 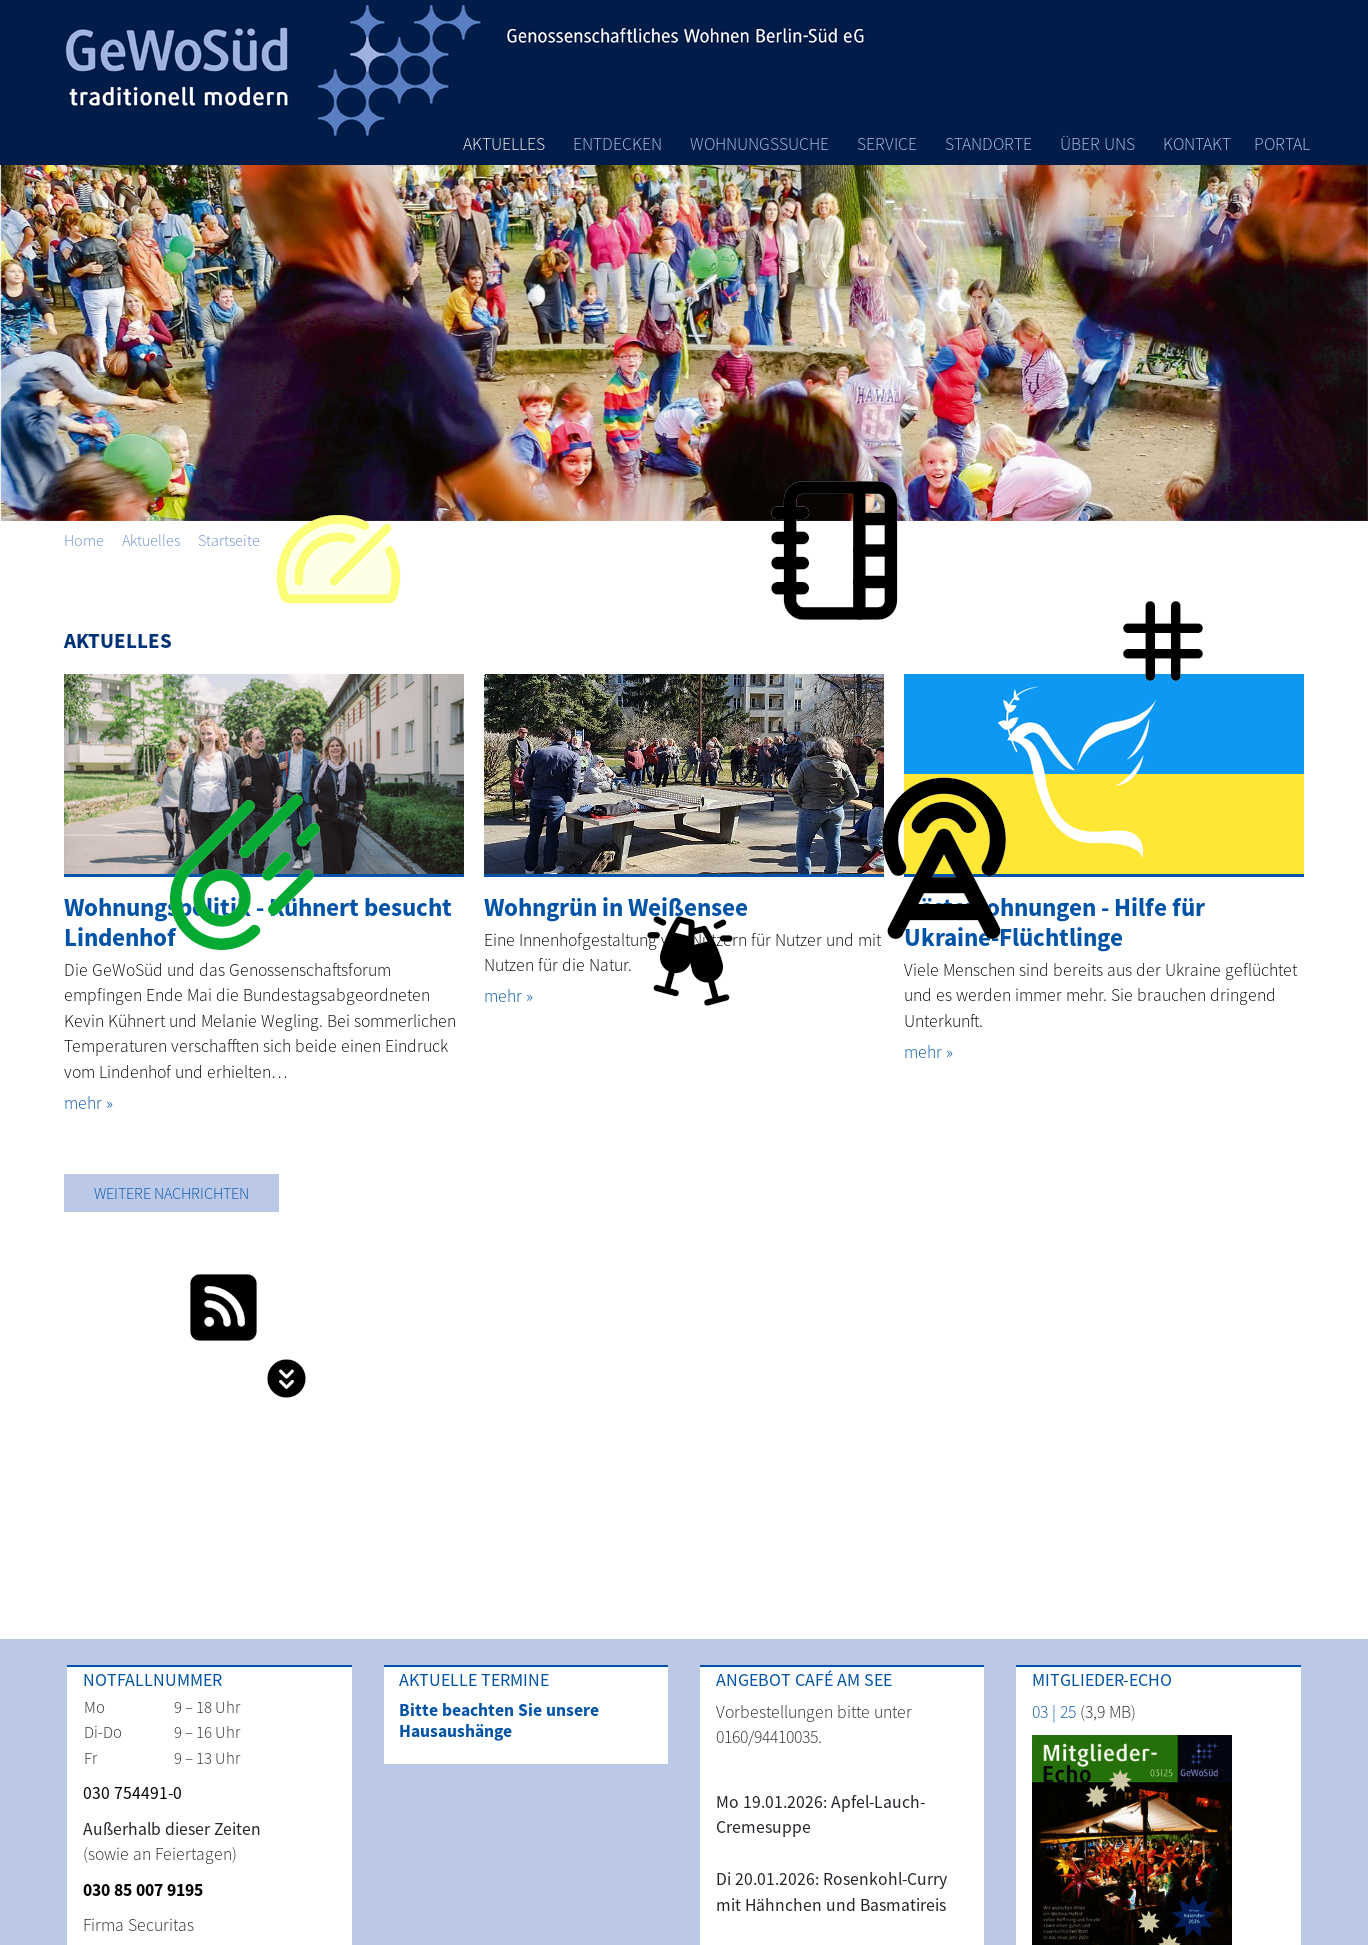 What do you see at coordinates (338, 563) in the screenshot?
I see `view speed or performance metrics` at bounding box center [338, 563].